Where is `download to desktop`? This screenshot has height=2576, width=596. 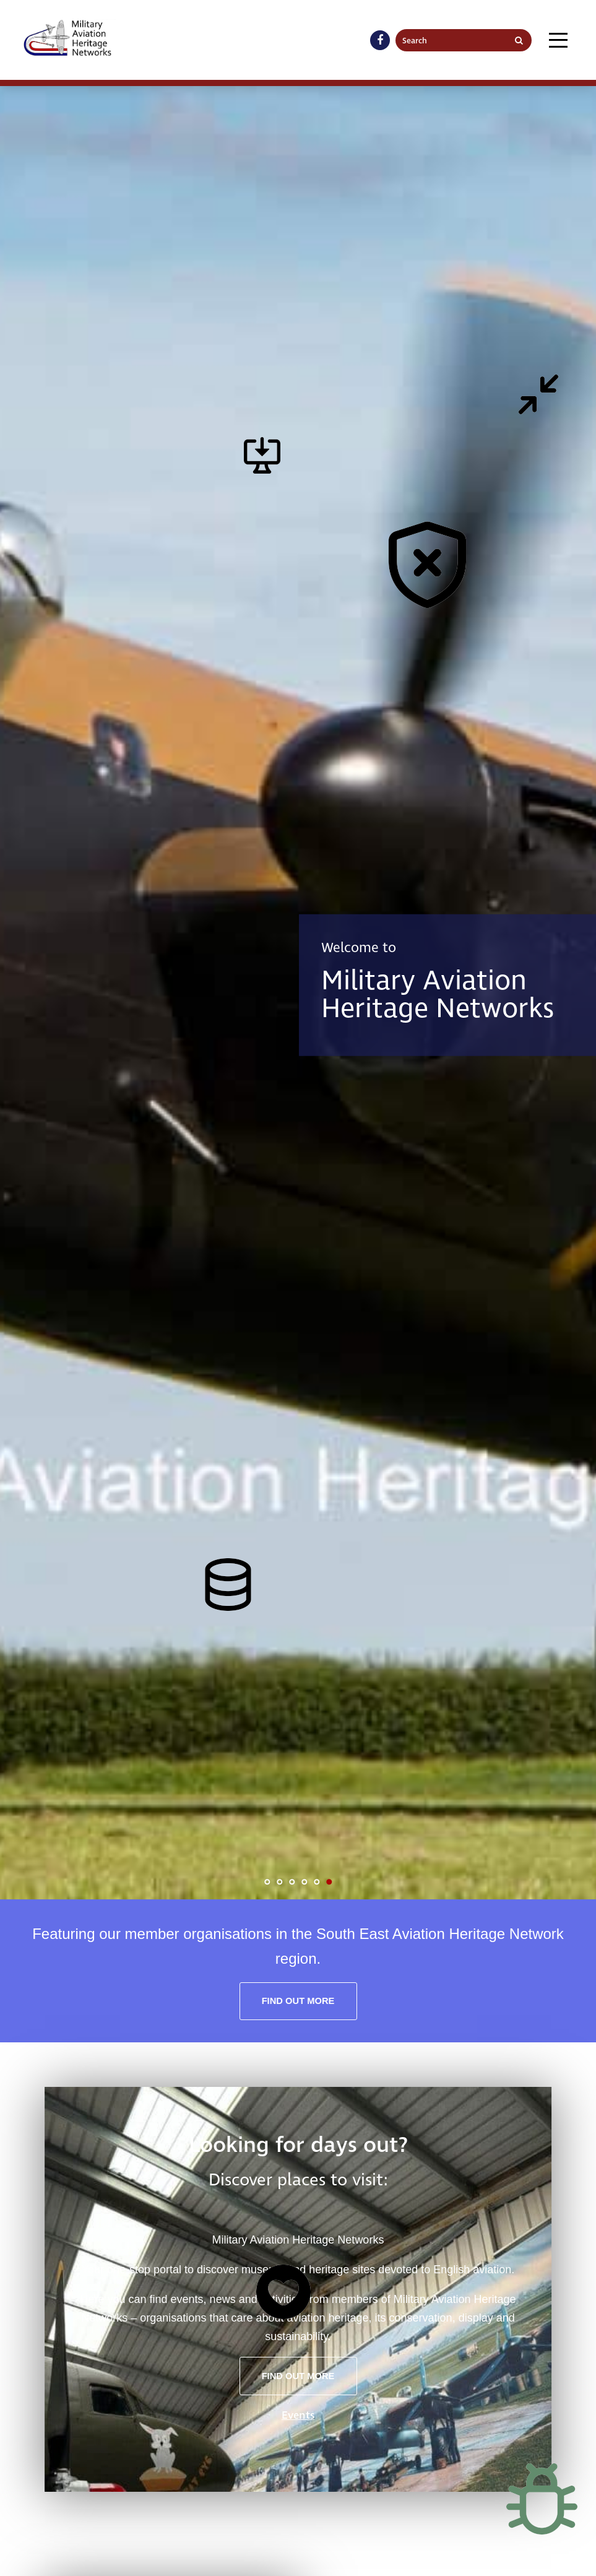
download to desktop is located at coordinates (262, 455).